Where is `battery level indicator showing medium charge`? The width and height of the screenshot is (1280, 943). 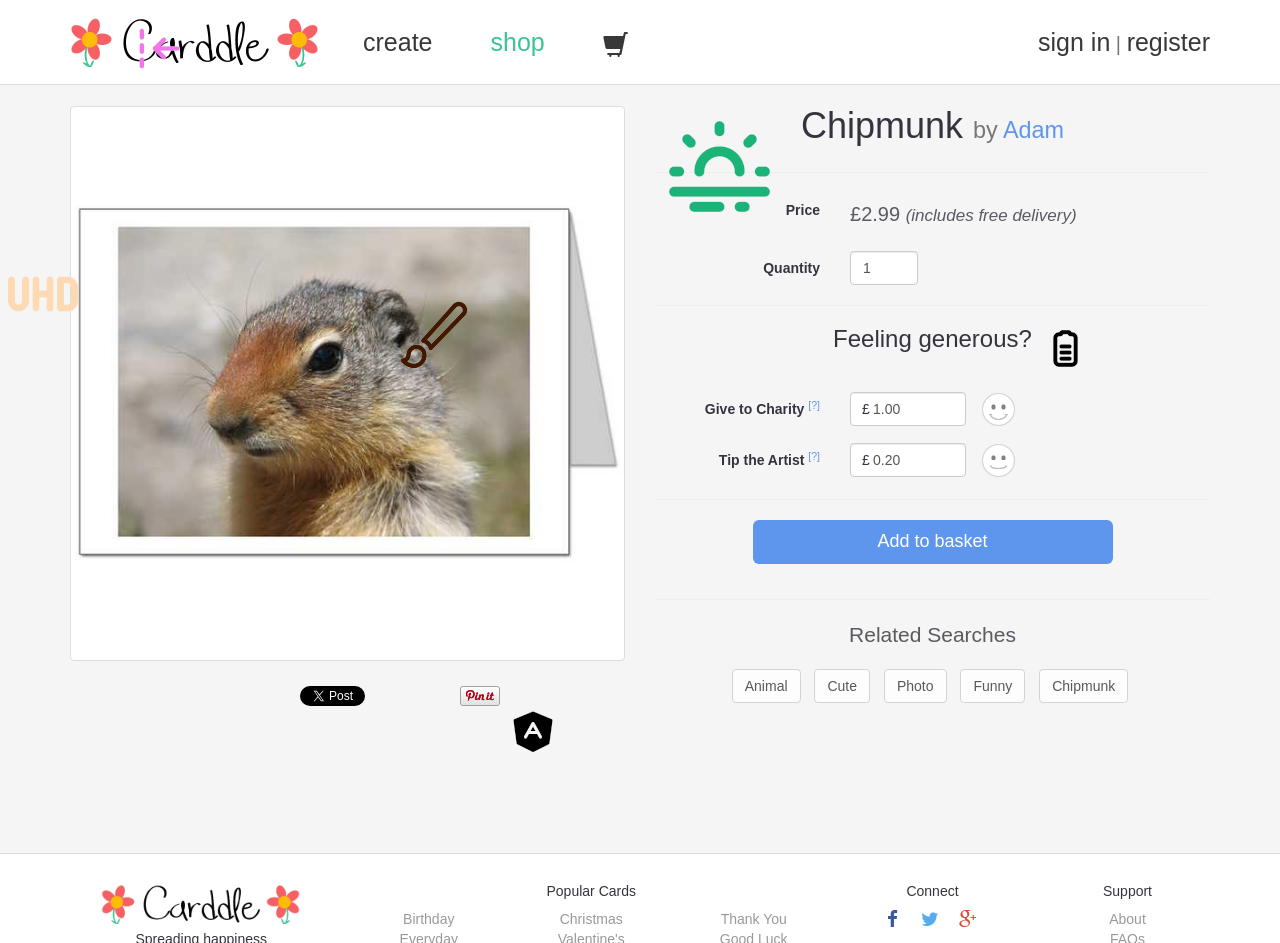 battery level indicator showing medium charge is located at coordinates (1065, 348).